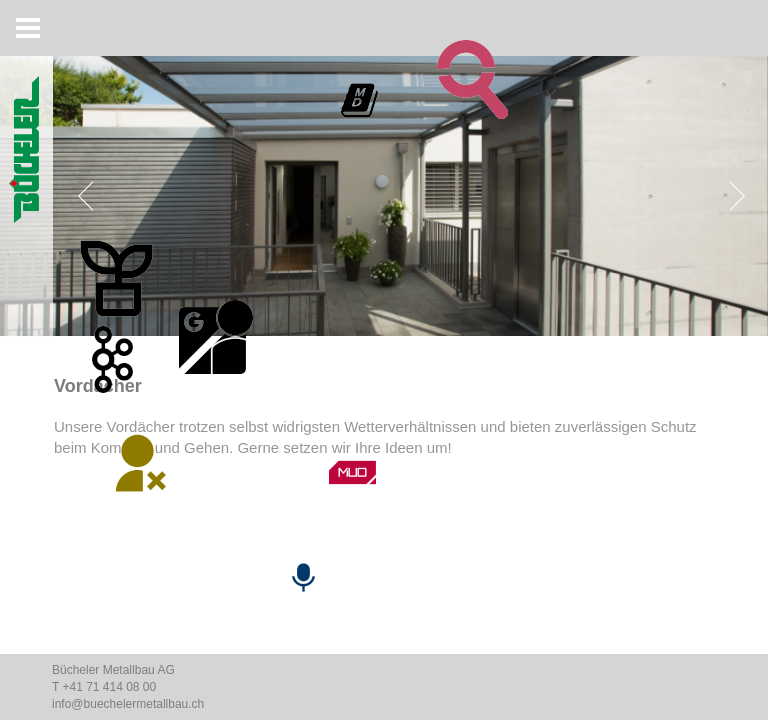 The height and width of the screenshot is (720, 768). I want to click on unfollow a user, so click(137, 464).